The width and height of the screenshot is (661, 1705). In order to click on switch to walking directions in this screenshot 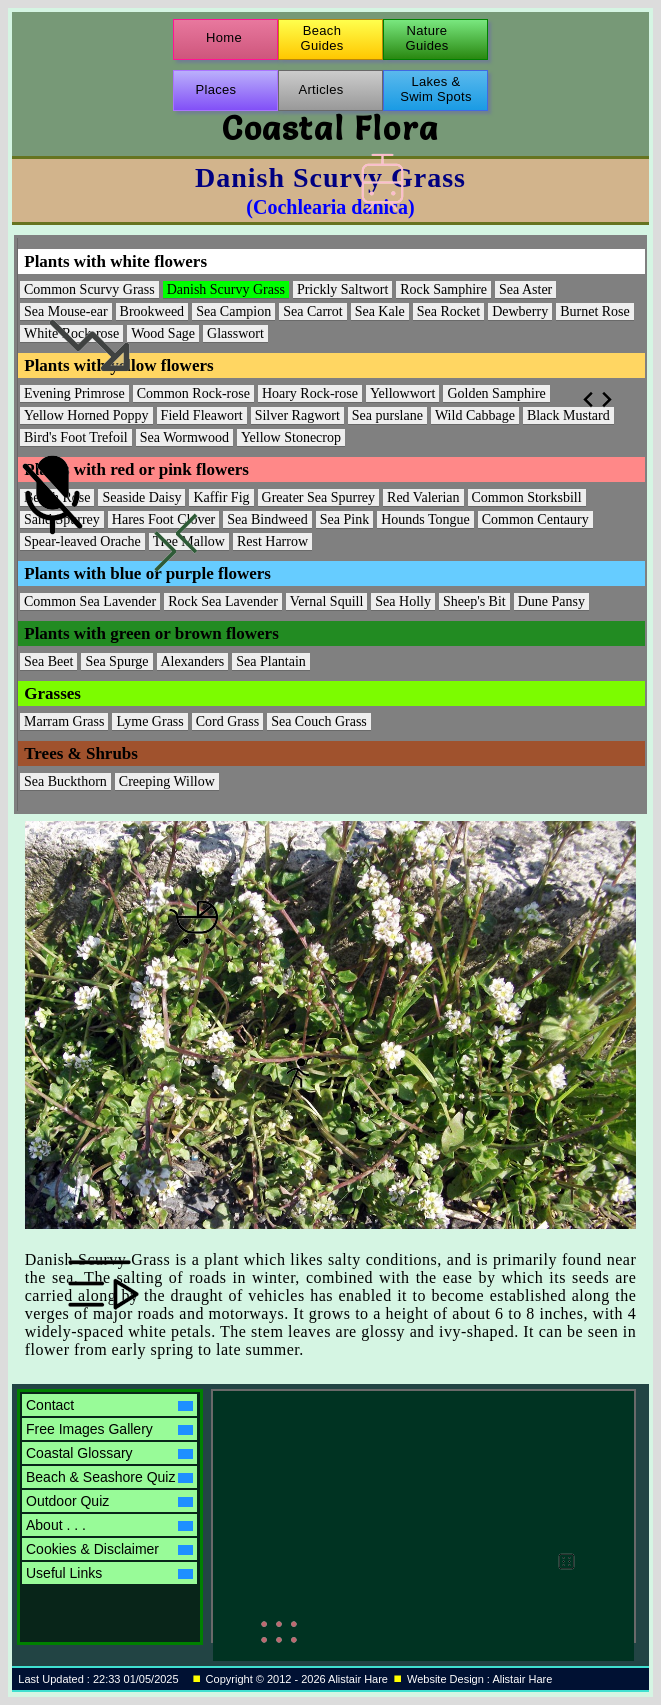, I will do `click(298, 1073)`.